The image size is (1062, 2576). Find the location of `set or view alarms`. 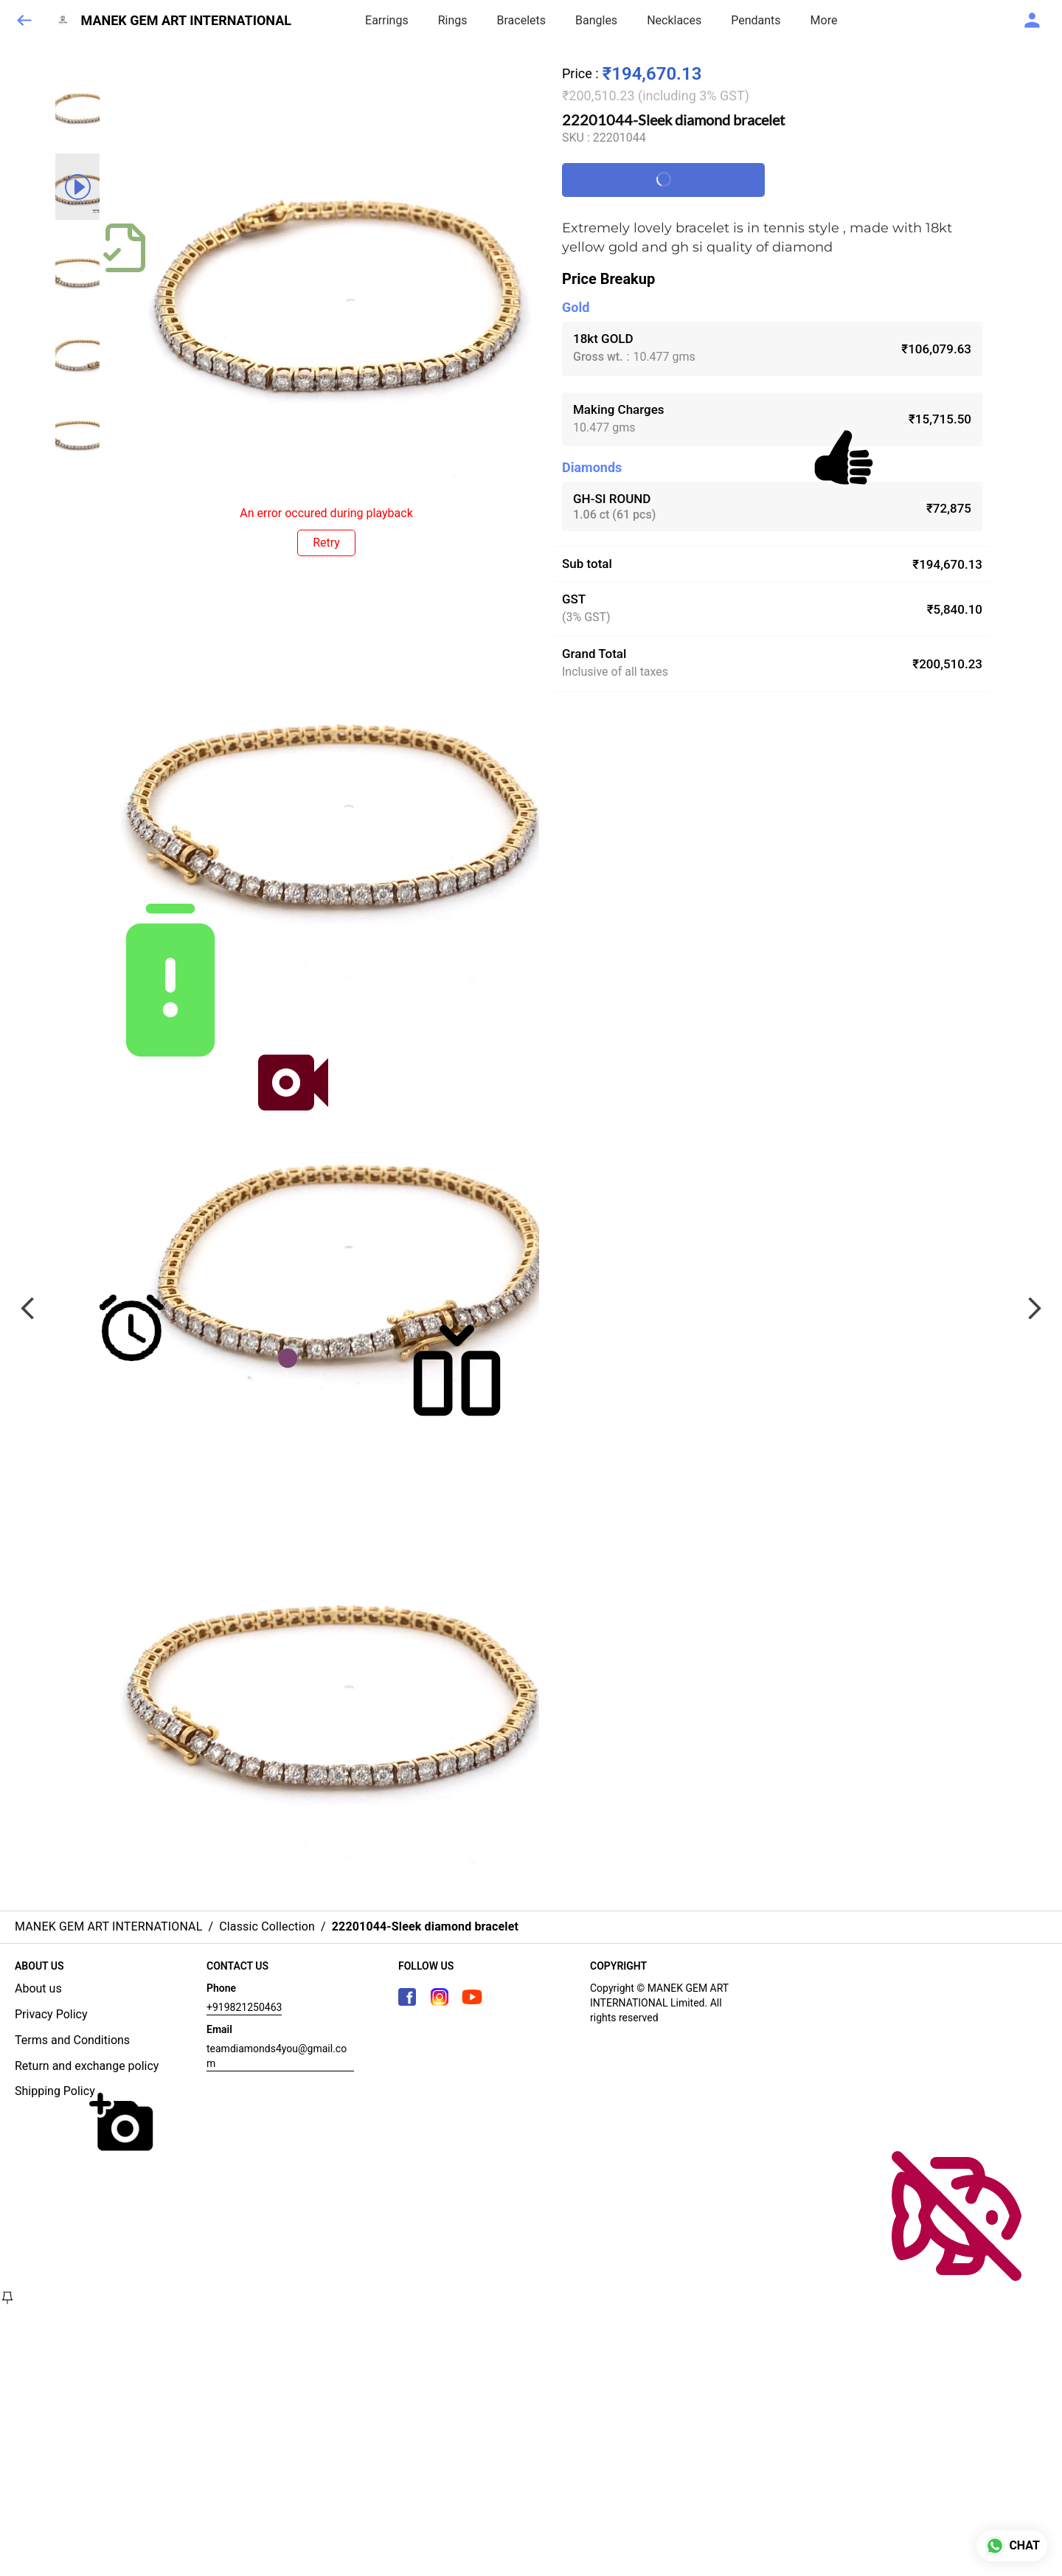

set or view alarms is located at coordinates (131, 1327).